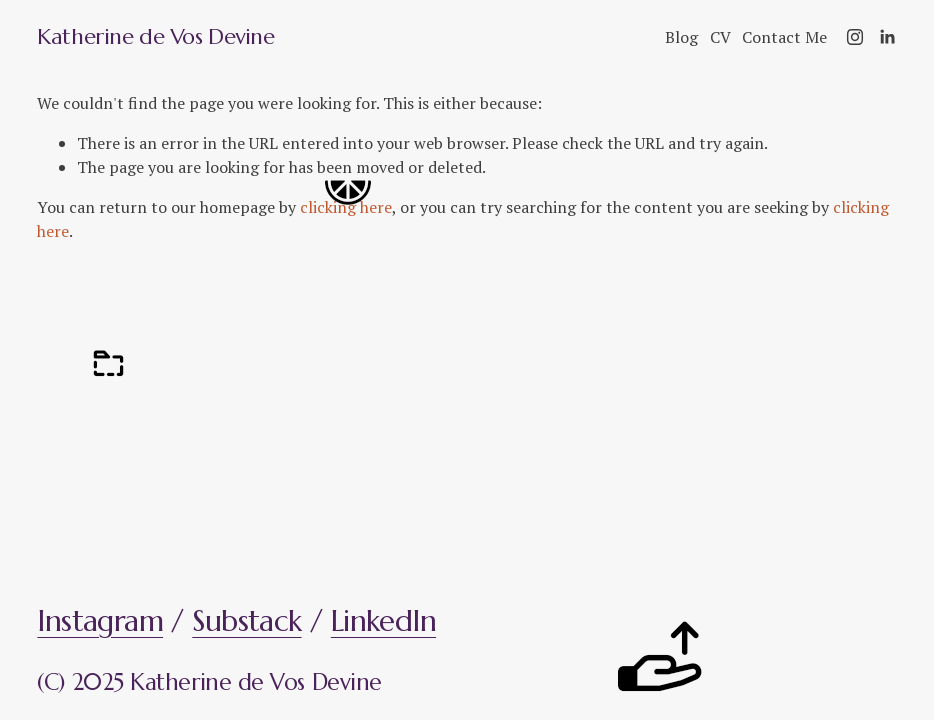 The image size is (934, 720). What do you see at coordinates (662, 660) in the screenshot?
I see `upload or send a file` at bounding box center [662, 660].